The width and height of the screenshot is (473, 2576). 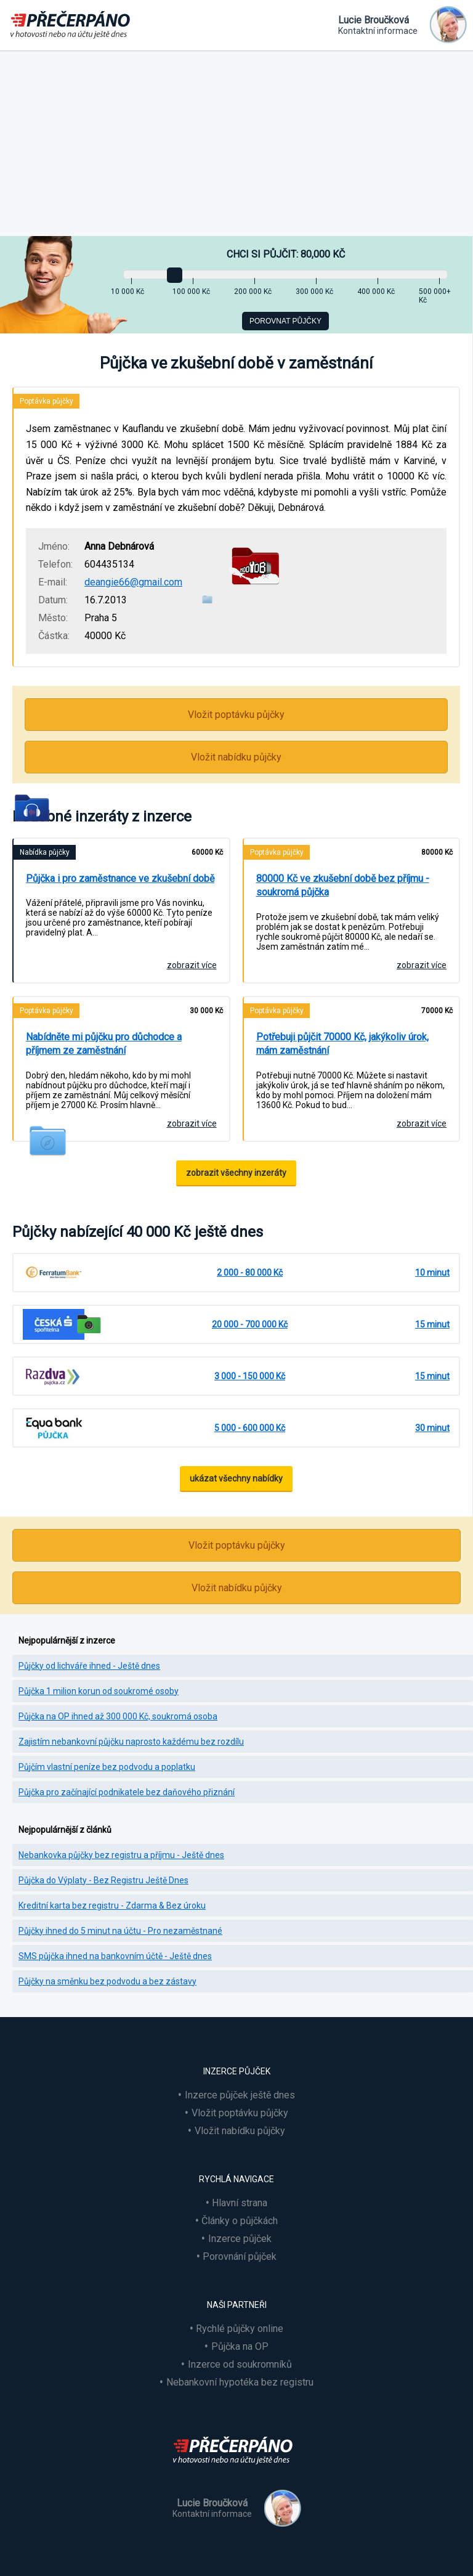 I want to click on organize media files in a catalog folder, so click(x=207, y=599).